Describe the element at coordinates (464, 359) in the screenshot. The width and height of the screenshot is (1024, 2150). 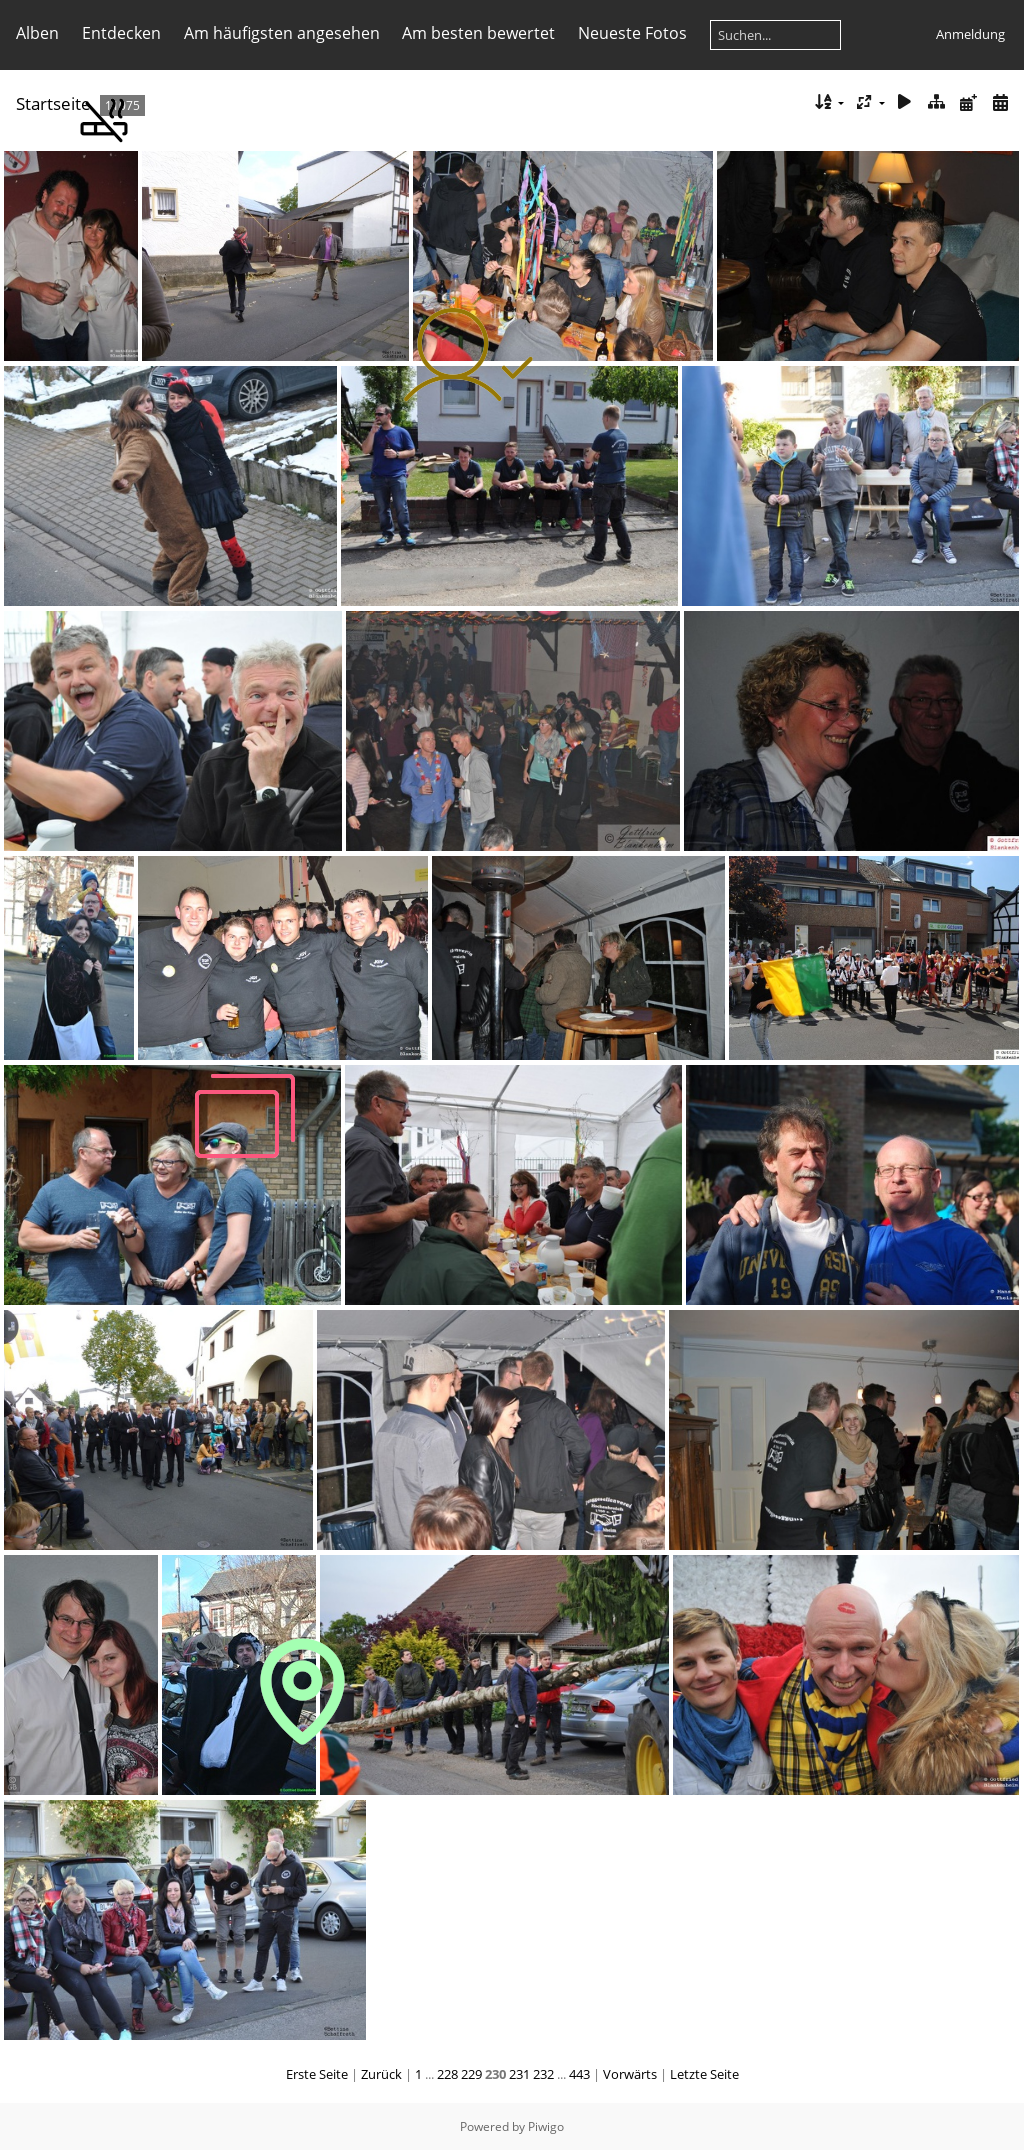
I see `user verified or confirmed` at that location.